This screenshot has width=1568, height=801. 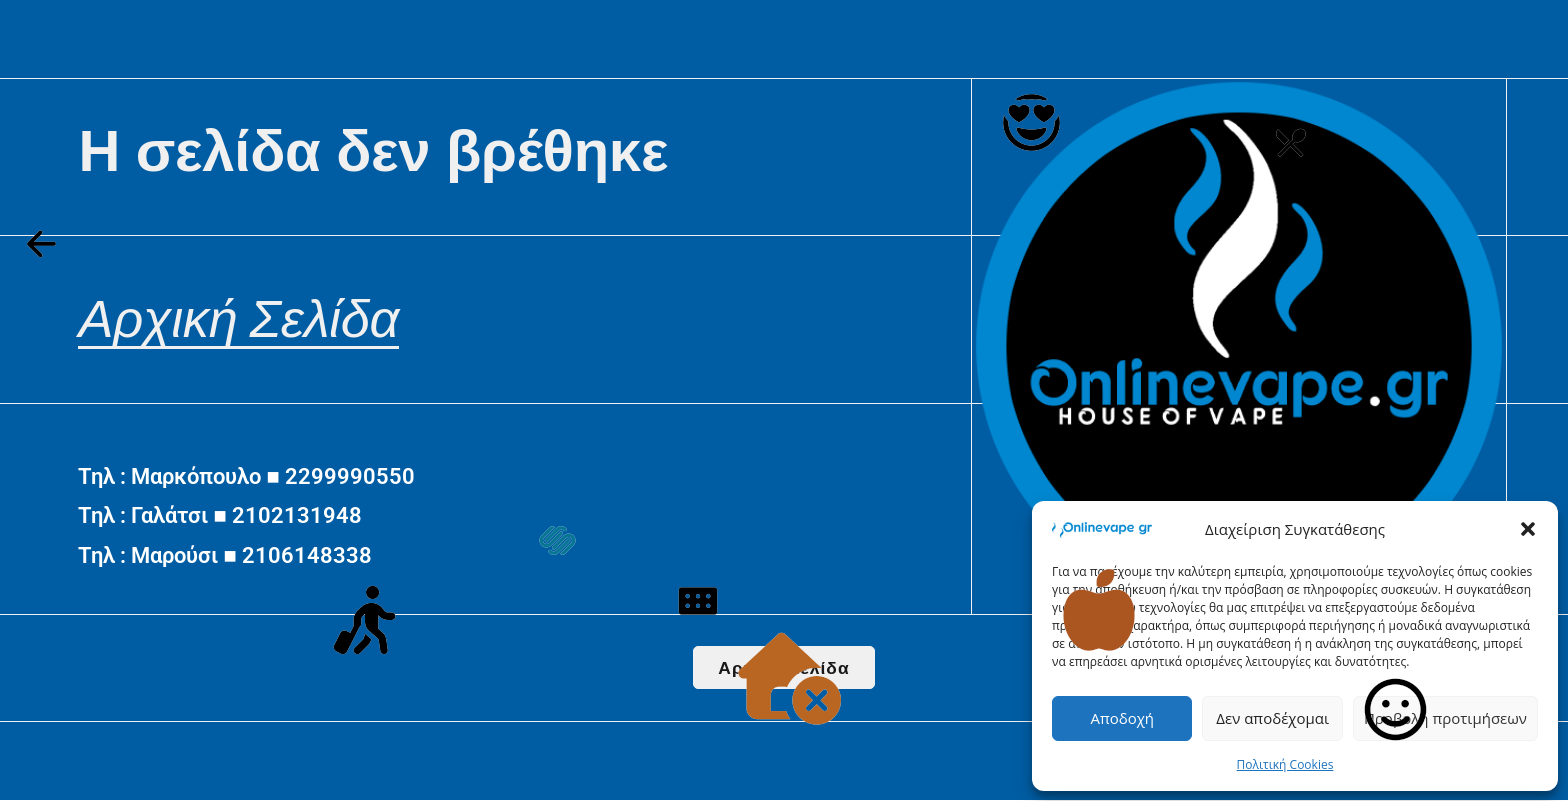 I want to click on remove a saved home address, so click(x=787, y=676).